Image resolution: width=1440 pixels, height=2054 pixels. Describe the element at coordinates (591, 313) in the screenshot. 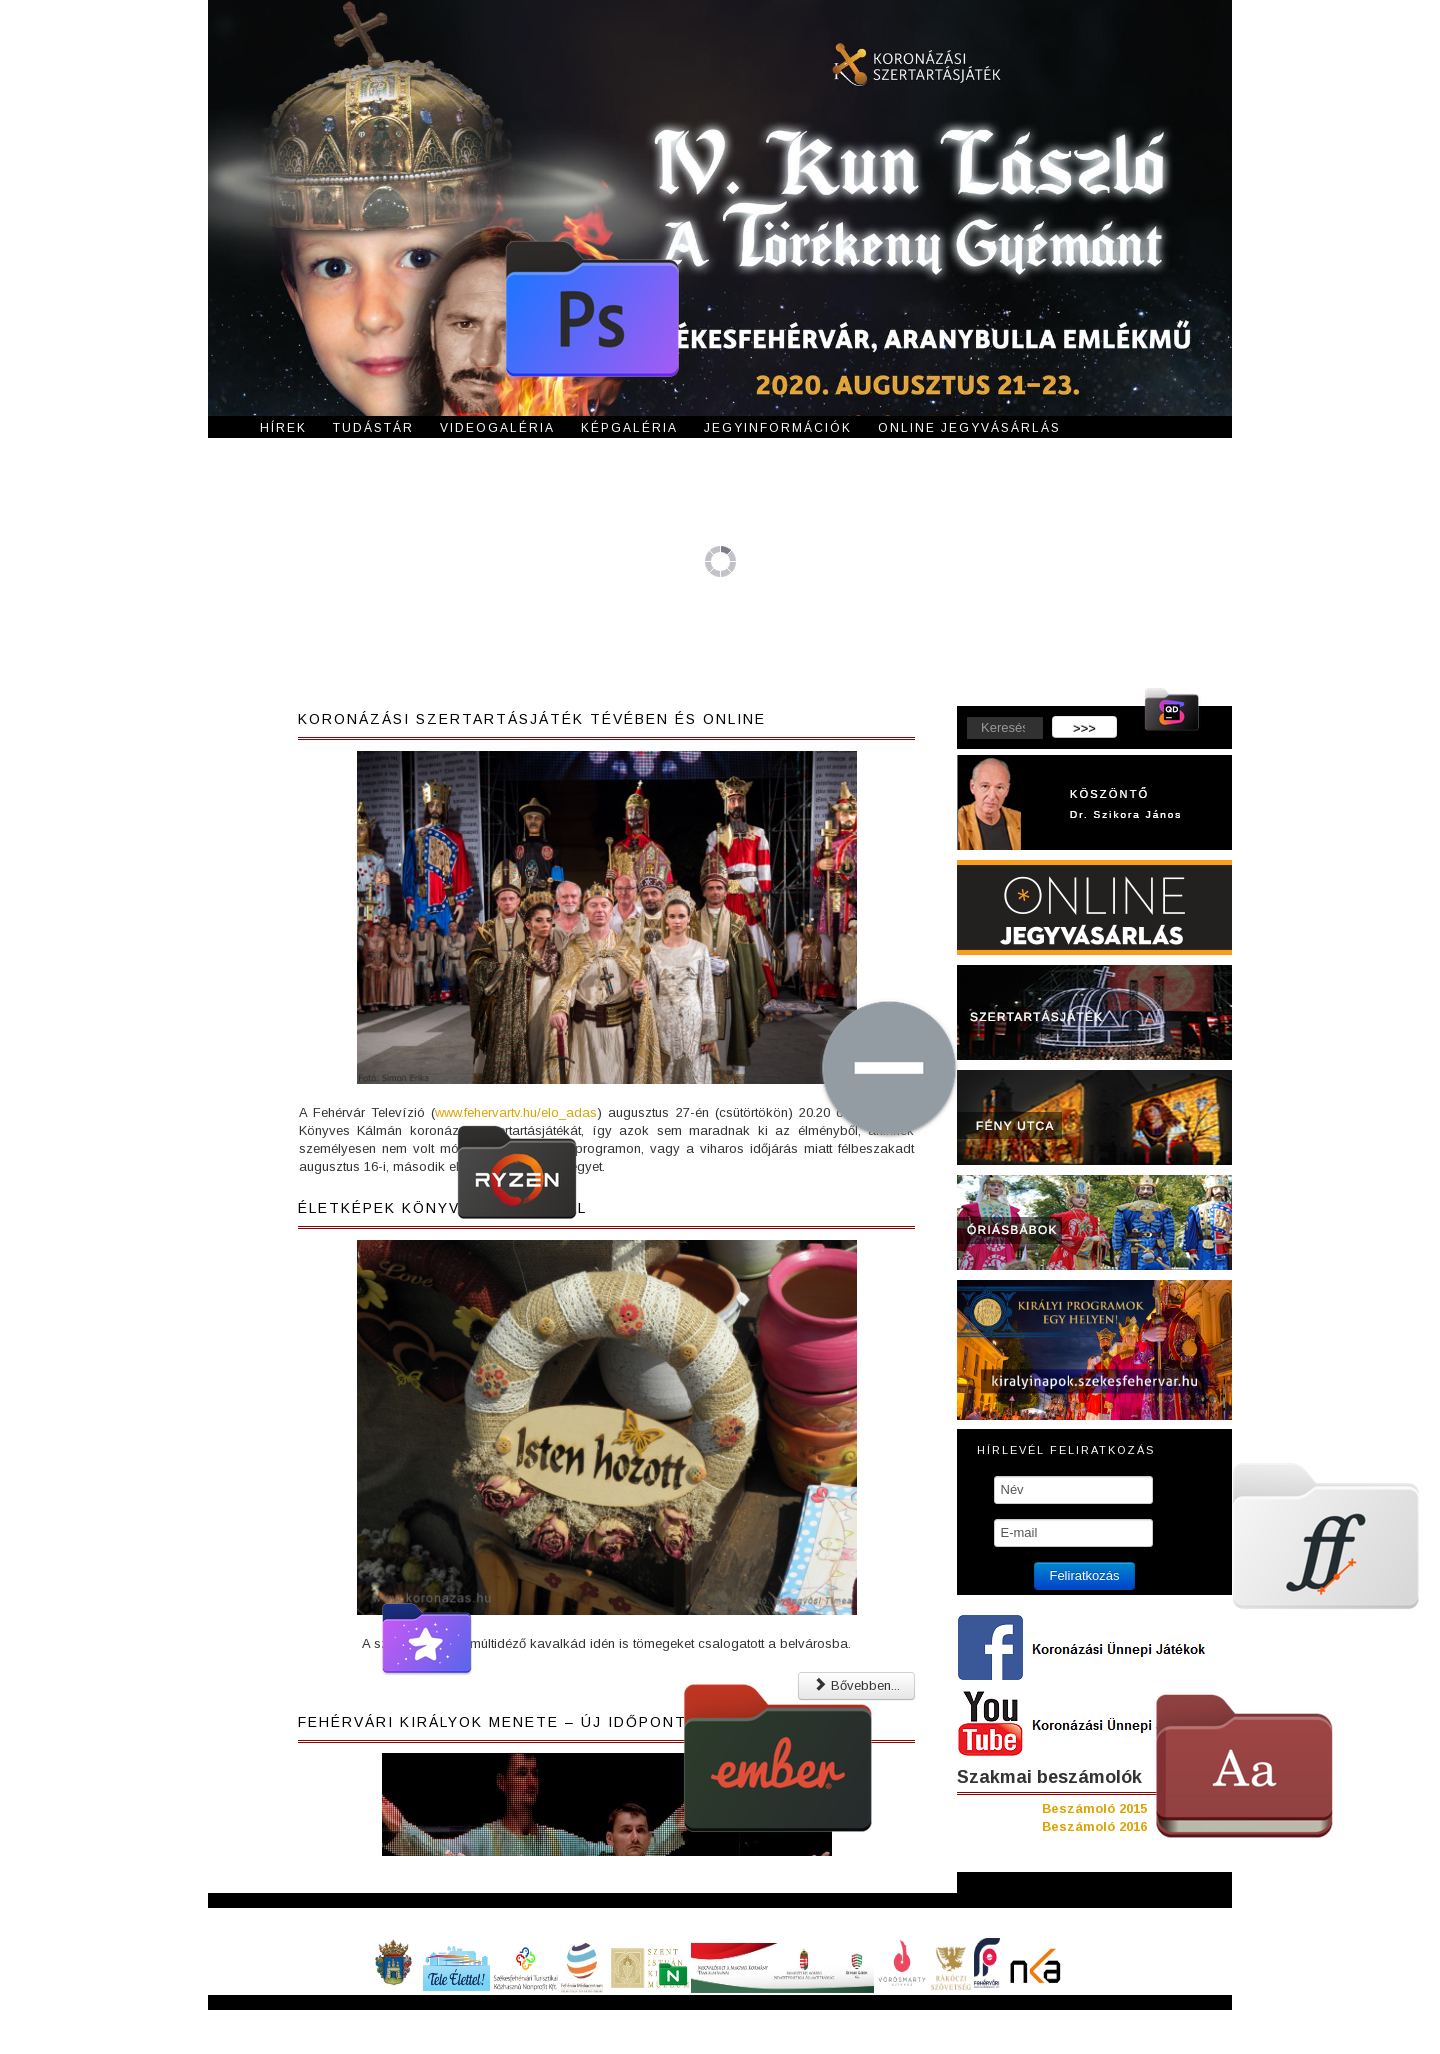

I see `open folder containing Adobe Photoshop files` at that location.